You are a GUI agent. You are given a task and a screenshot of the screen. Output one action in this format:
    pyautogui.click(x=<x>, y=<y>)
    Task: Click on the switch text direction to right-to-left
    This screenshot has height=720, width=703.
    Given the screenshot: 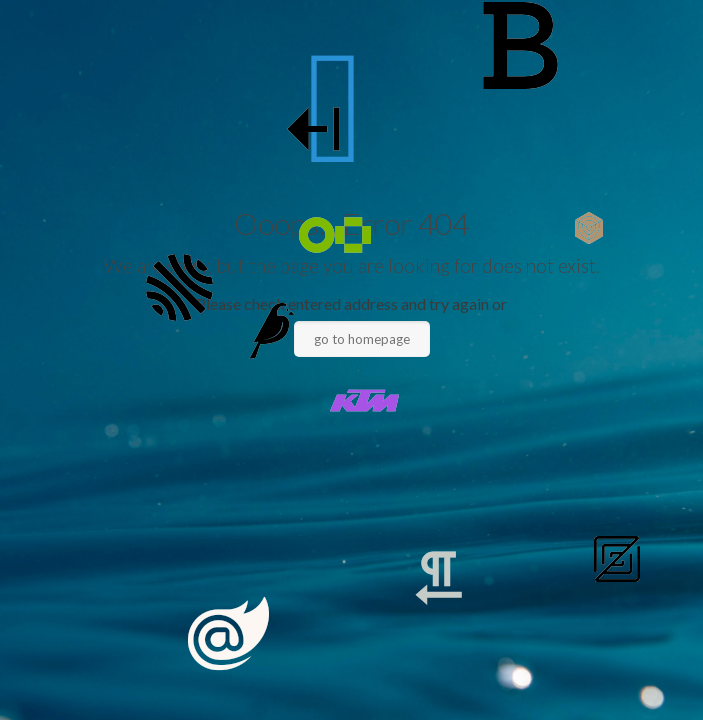 What is the action you would take?
    pyautogui.click(x=441, y=577)
    